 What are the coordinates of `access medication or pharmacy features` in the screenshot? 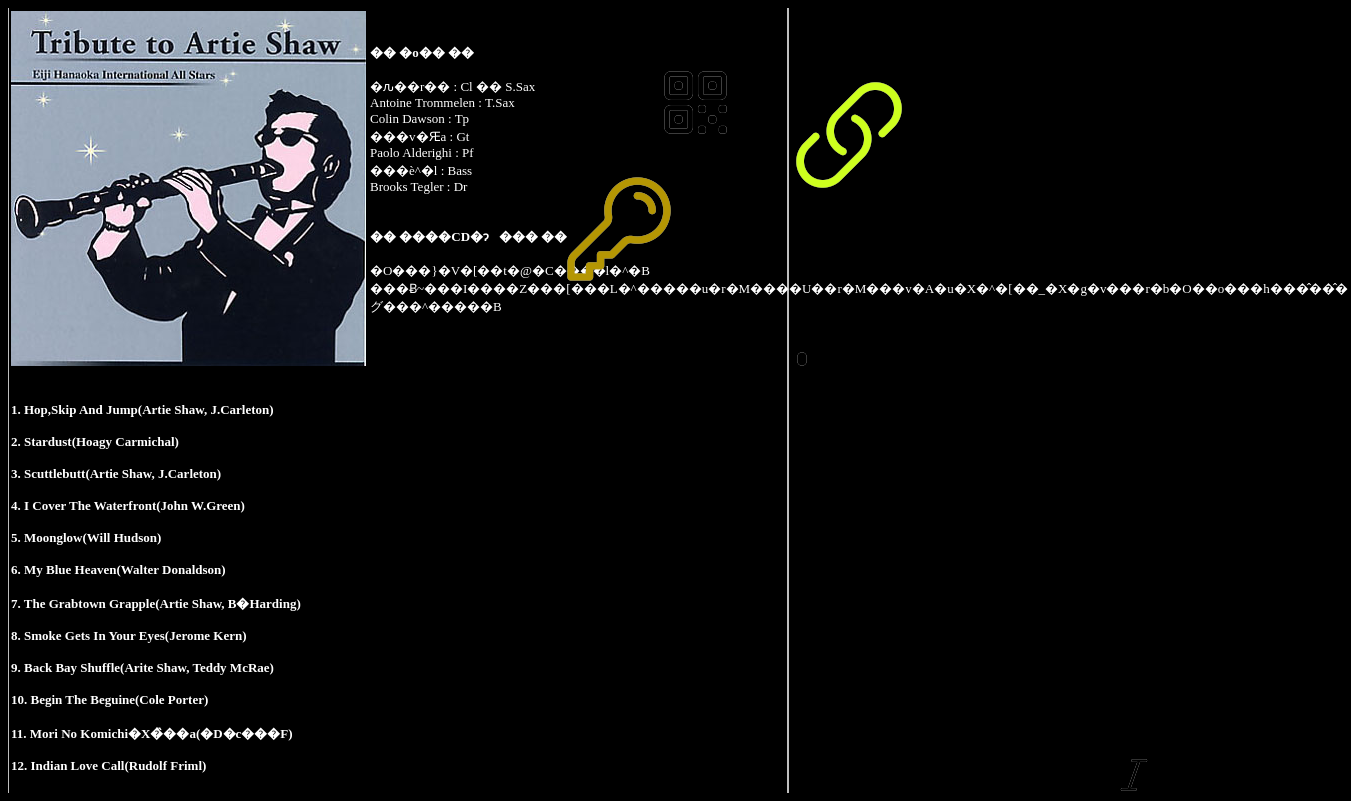 It's located at (802, 359).